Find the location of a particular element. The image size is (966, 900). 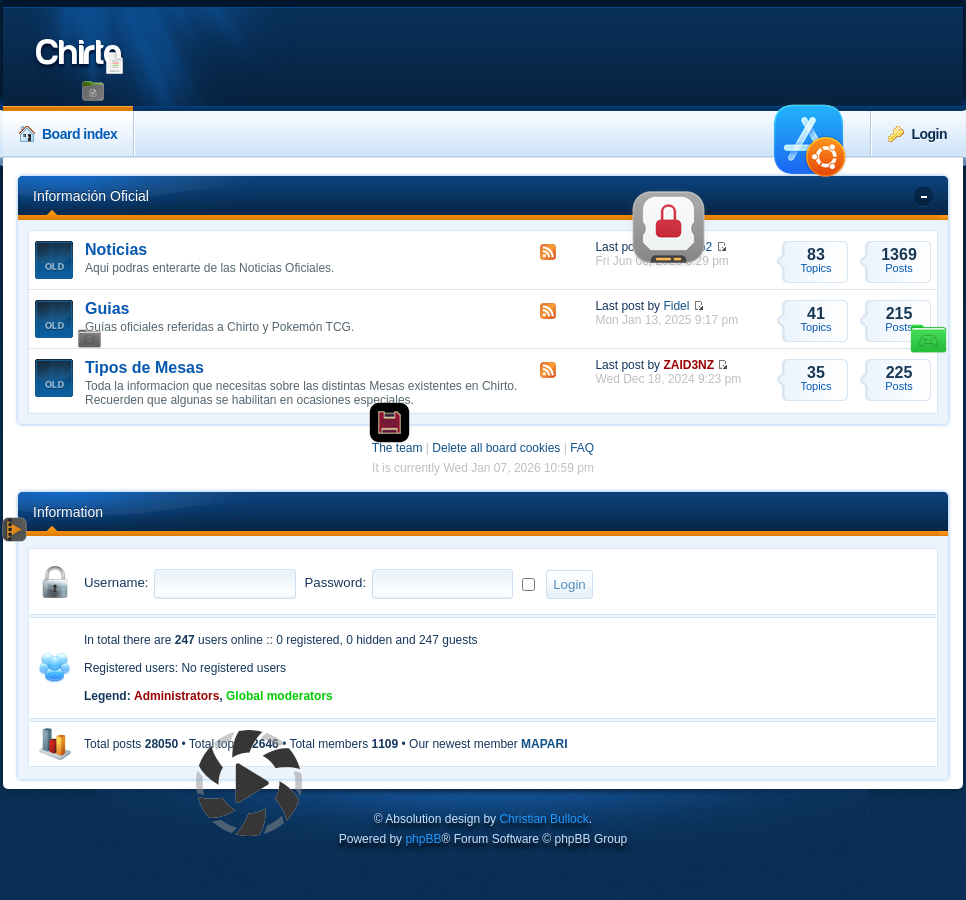

open lollypop music player is located at coordinates (249, 783).